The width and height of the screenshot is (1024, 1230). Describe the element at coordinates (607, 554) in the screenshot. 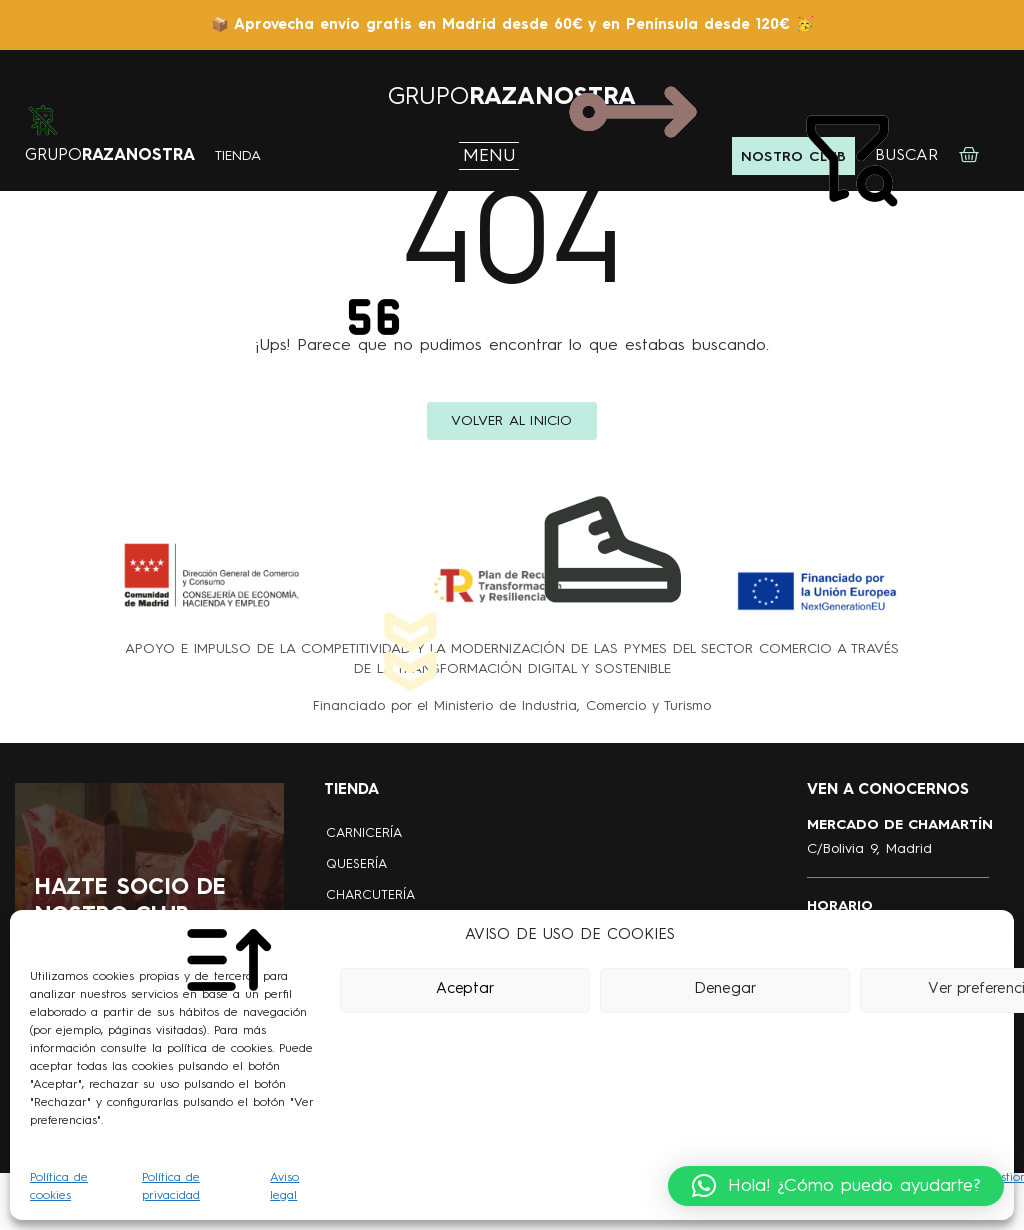

I see `access footwear or shoe category` at that location.